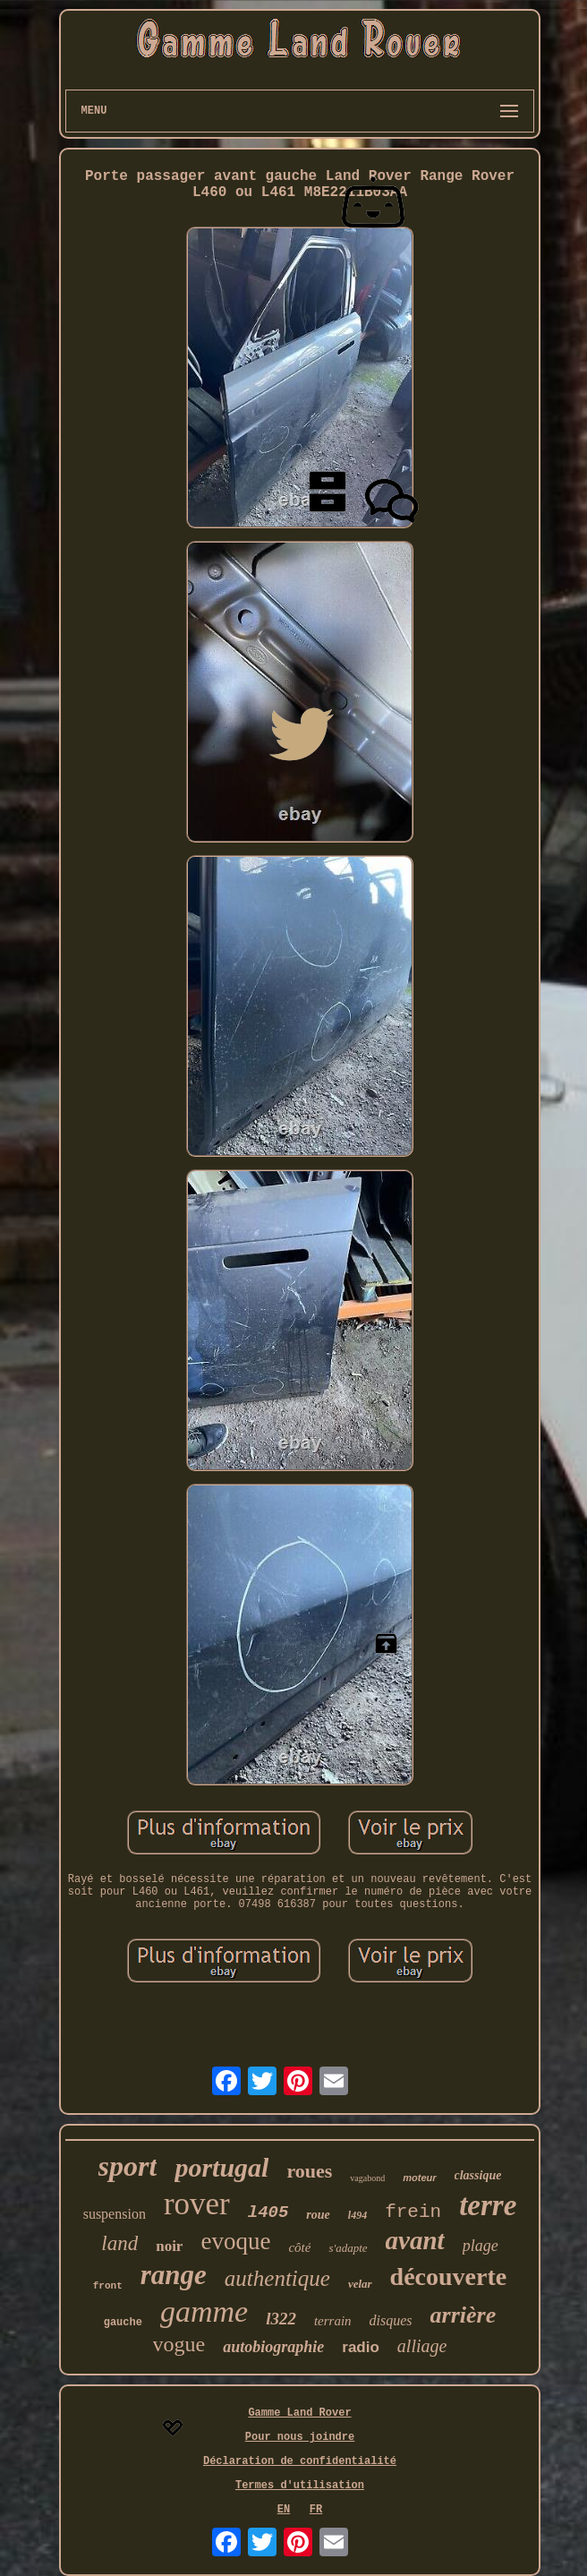  What do you see at coordinates (302, 734) in the screenshot?
I see `share to twitter` at bounding box center [302, 734].